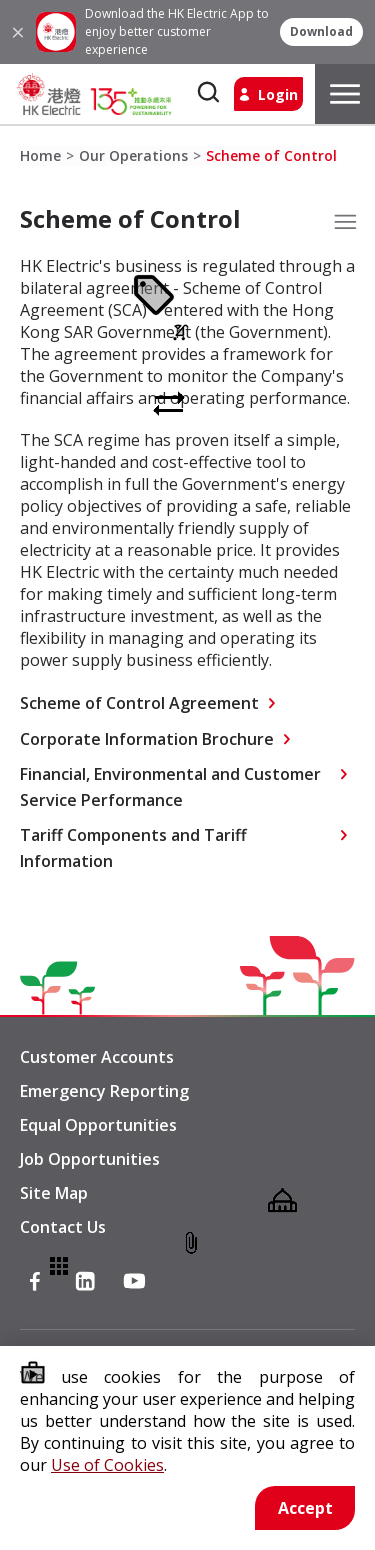  What do you see at coordinates (59, 1266) in the screenshot?
I see `open the app drawer or launcher` at bounding box center [59, 1266].